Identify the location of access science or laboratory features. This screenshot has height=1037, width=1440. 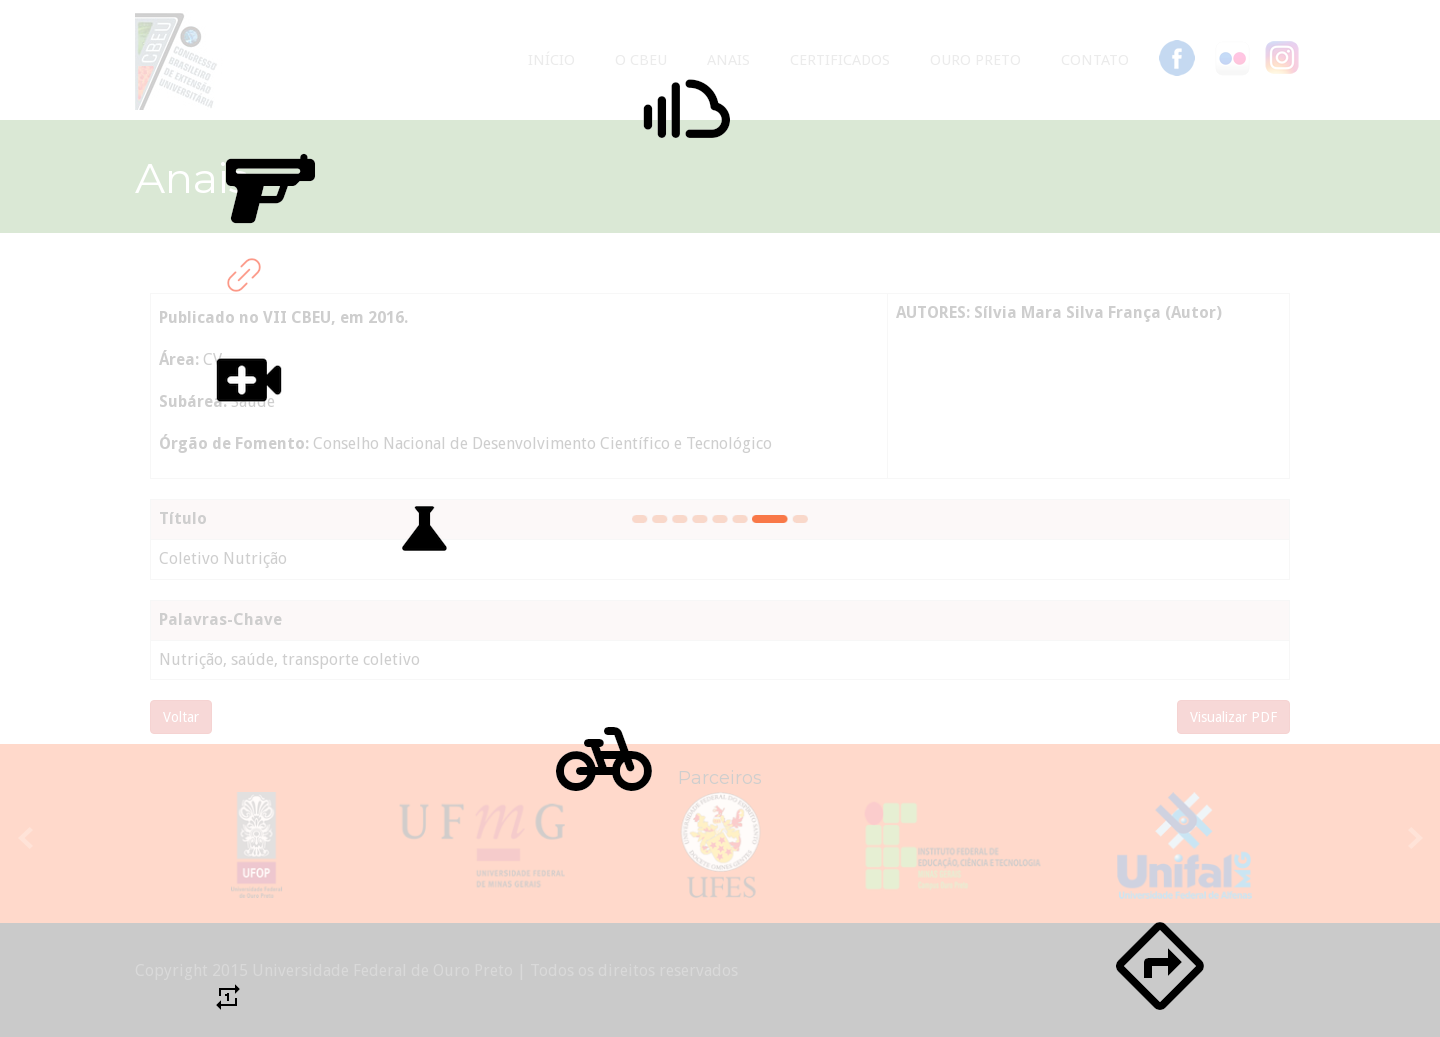
(424, 528).